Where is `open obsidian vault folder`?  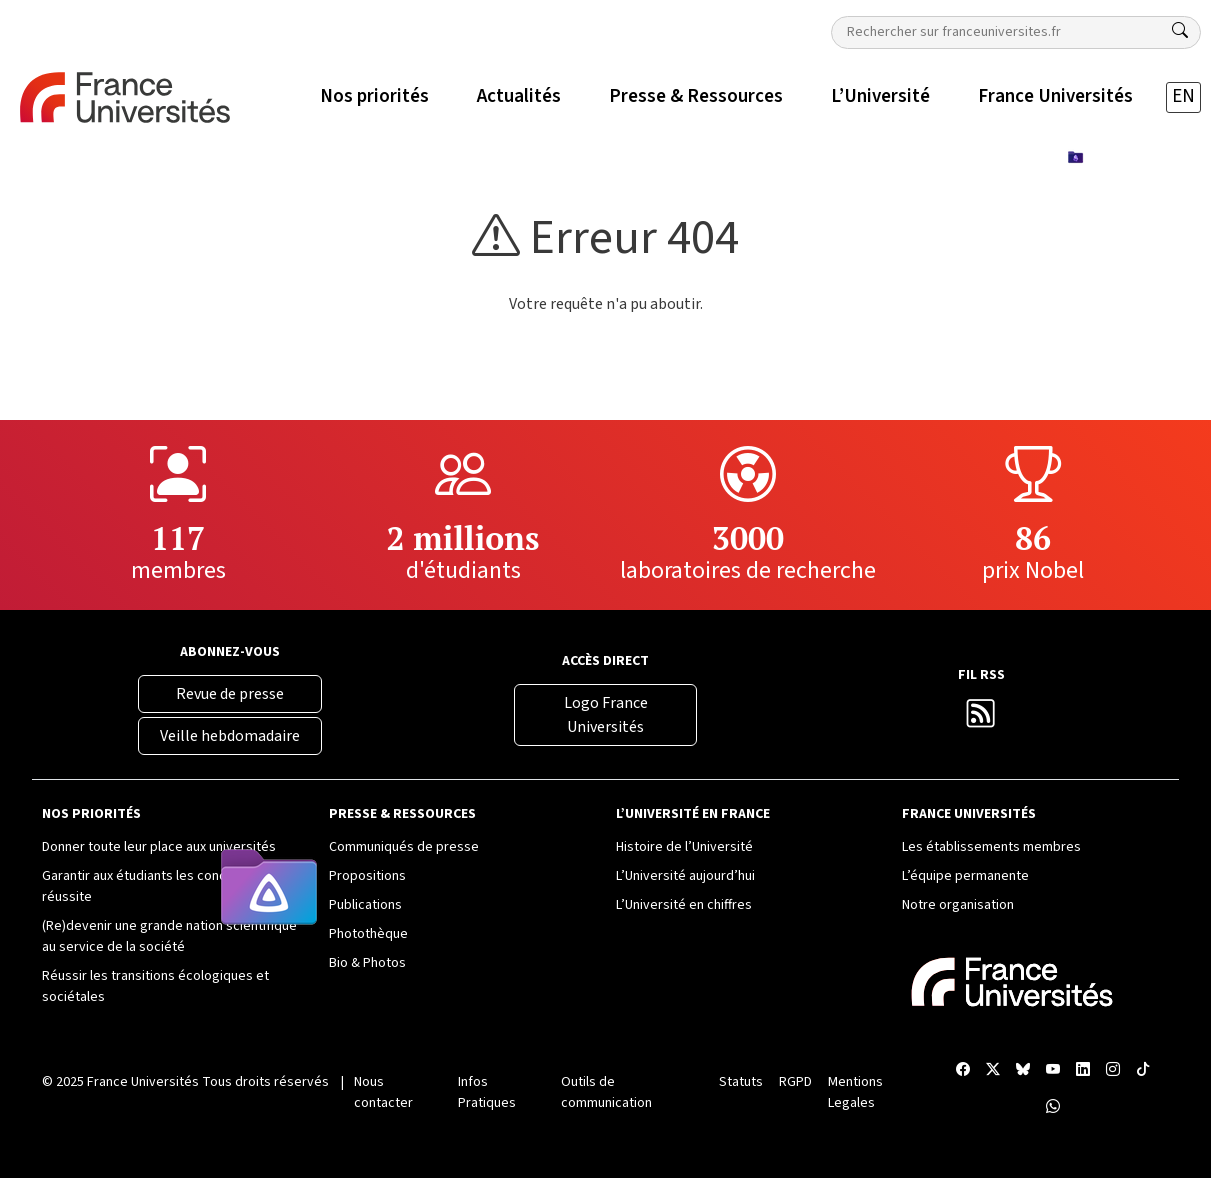
open obsidian vault folder is located at coordinates (1075, 157).